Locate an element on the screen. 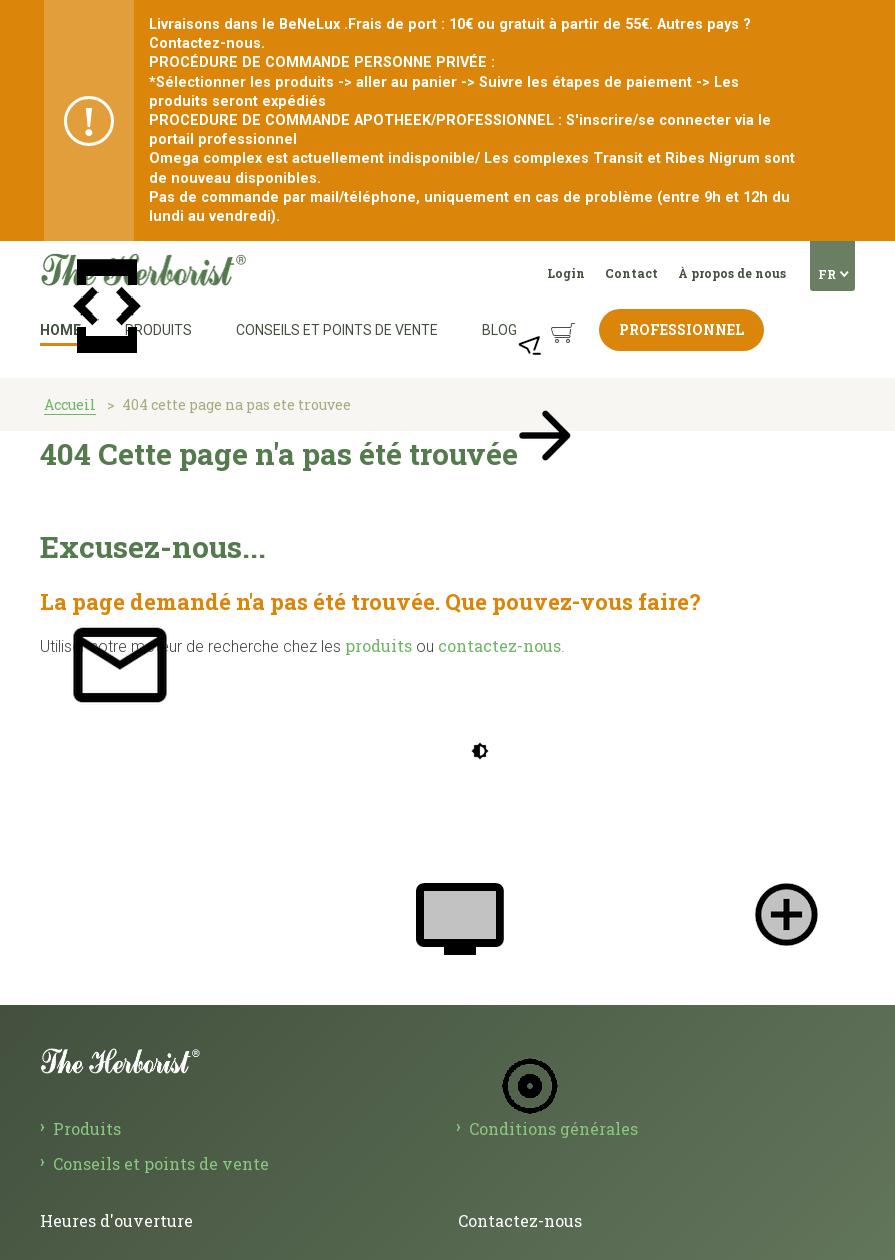 The height and width of the screenshot is (1260, 895). access personal video content is located at coordinates (460, 919).